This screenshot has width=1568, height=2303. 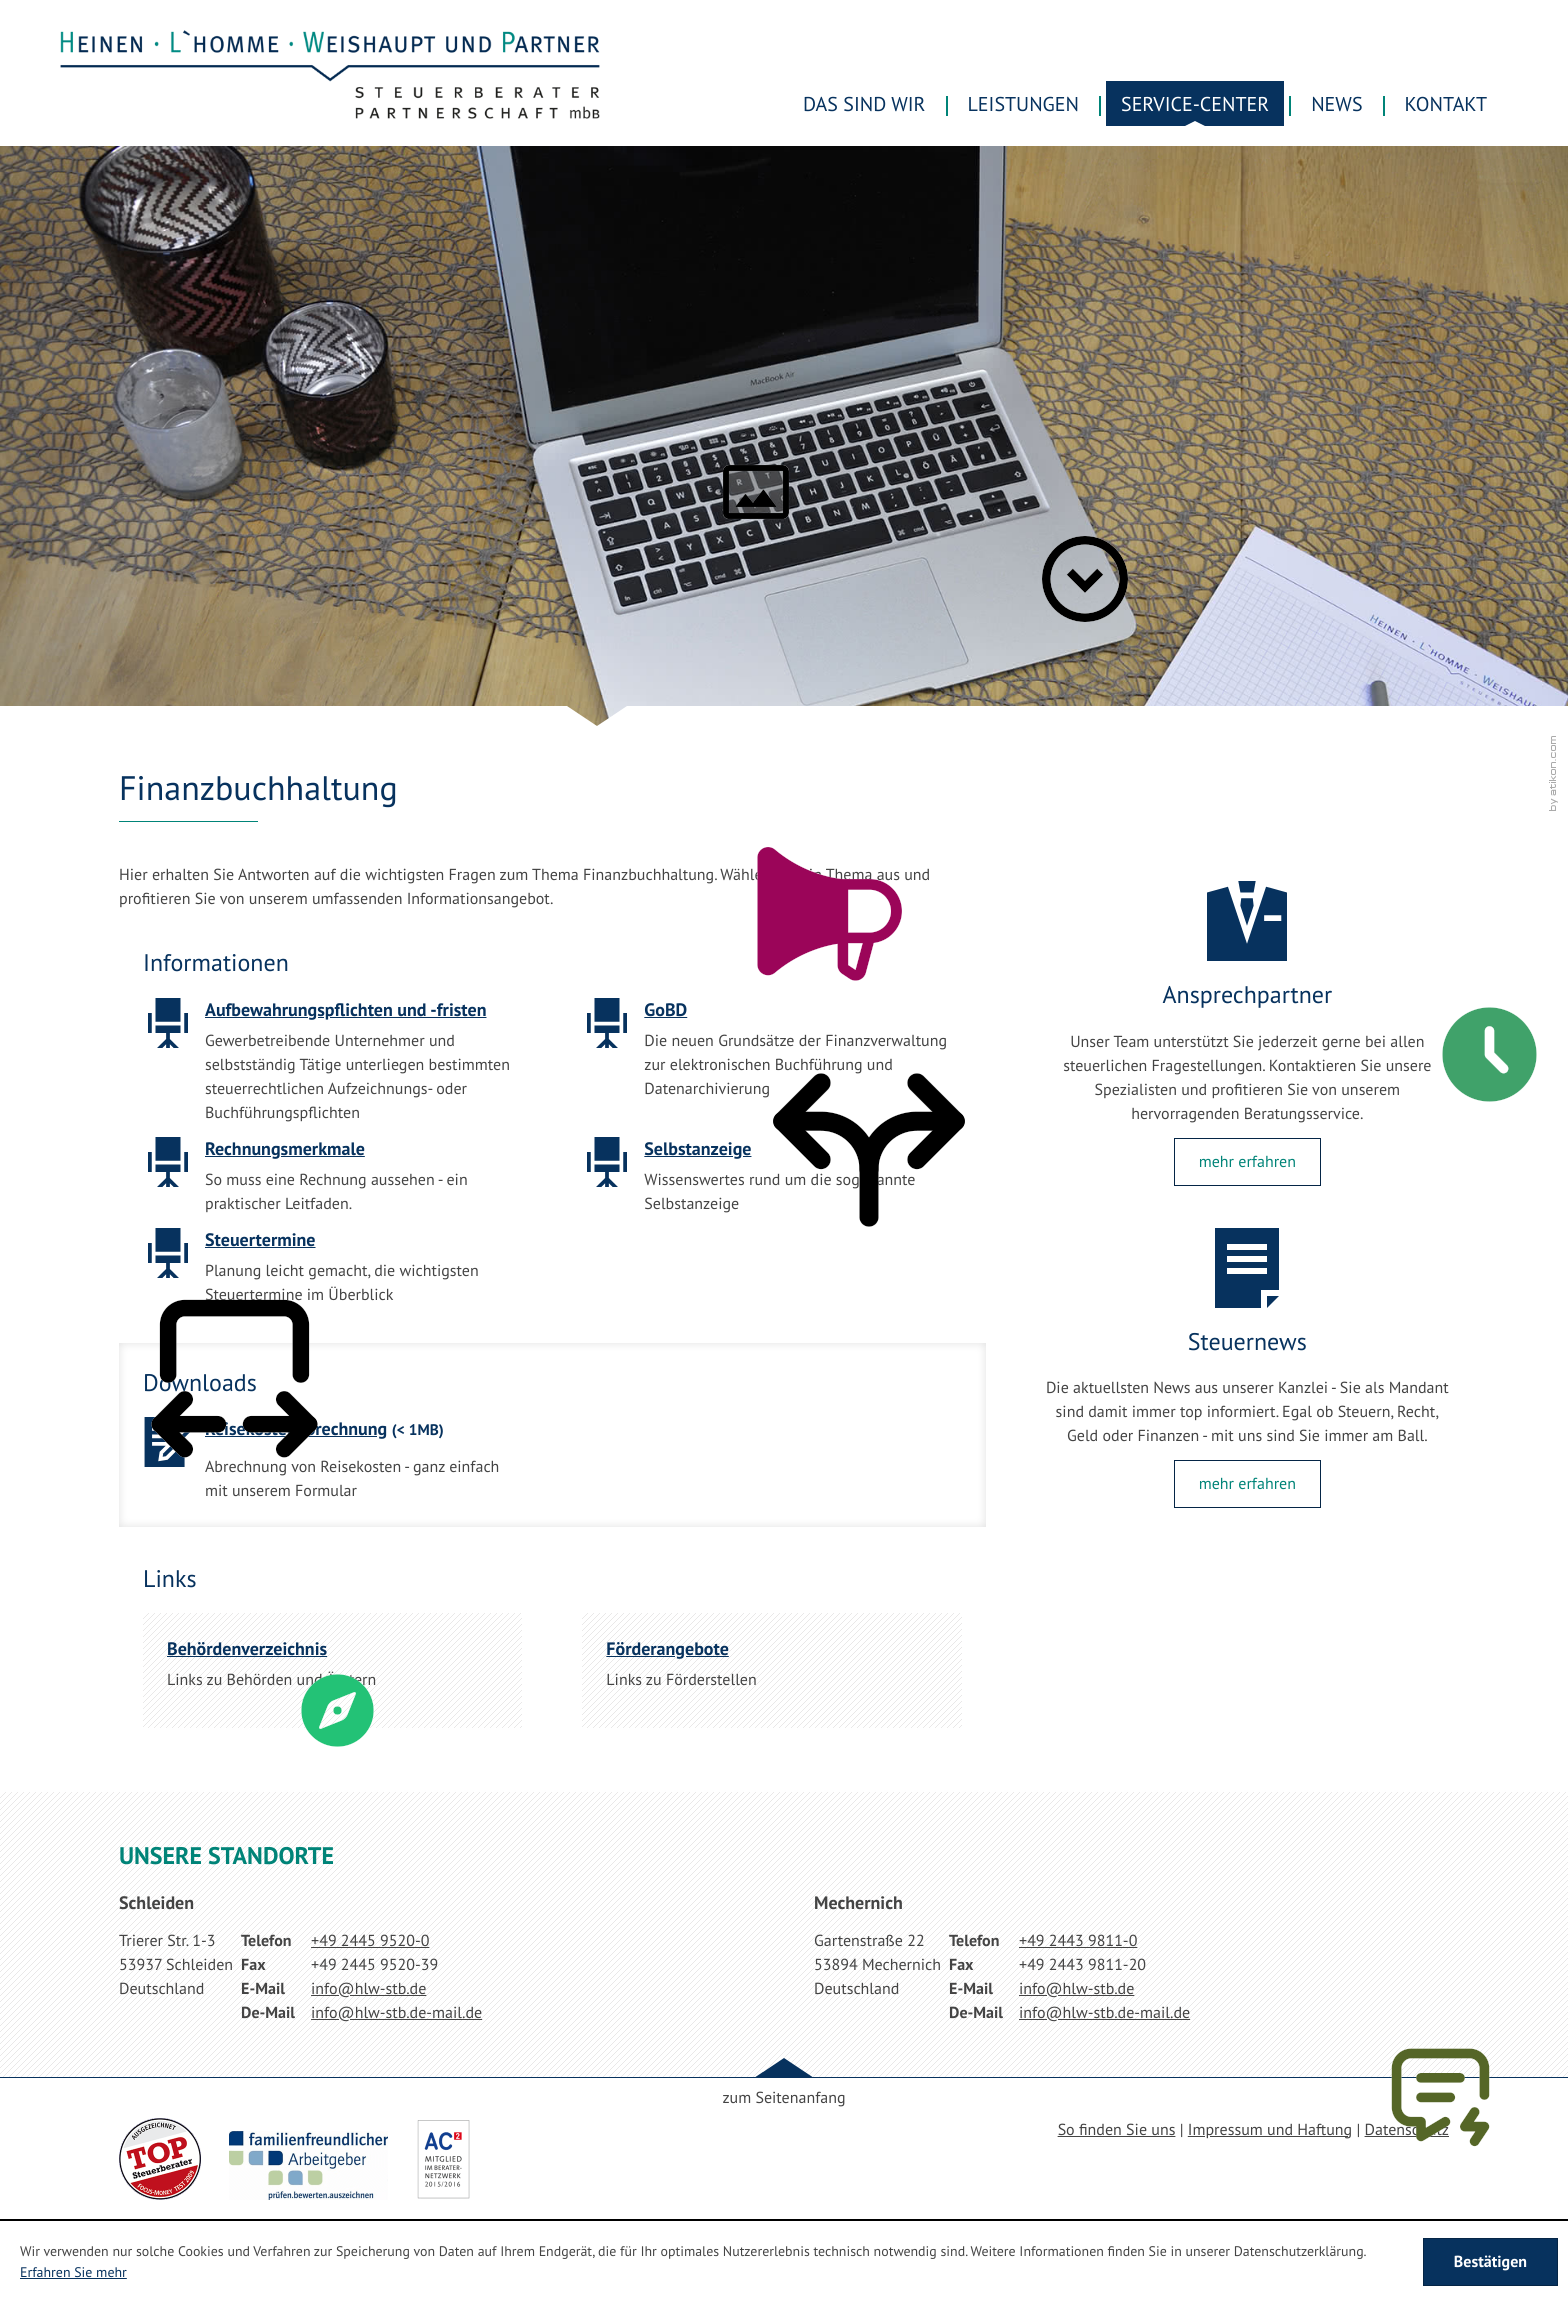 What do you see at coordinates (1440, 2092) in the screenshot?
I see `send a quick reply or instant message` at bounding box center [1440, 2092].